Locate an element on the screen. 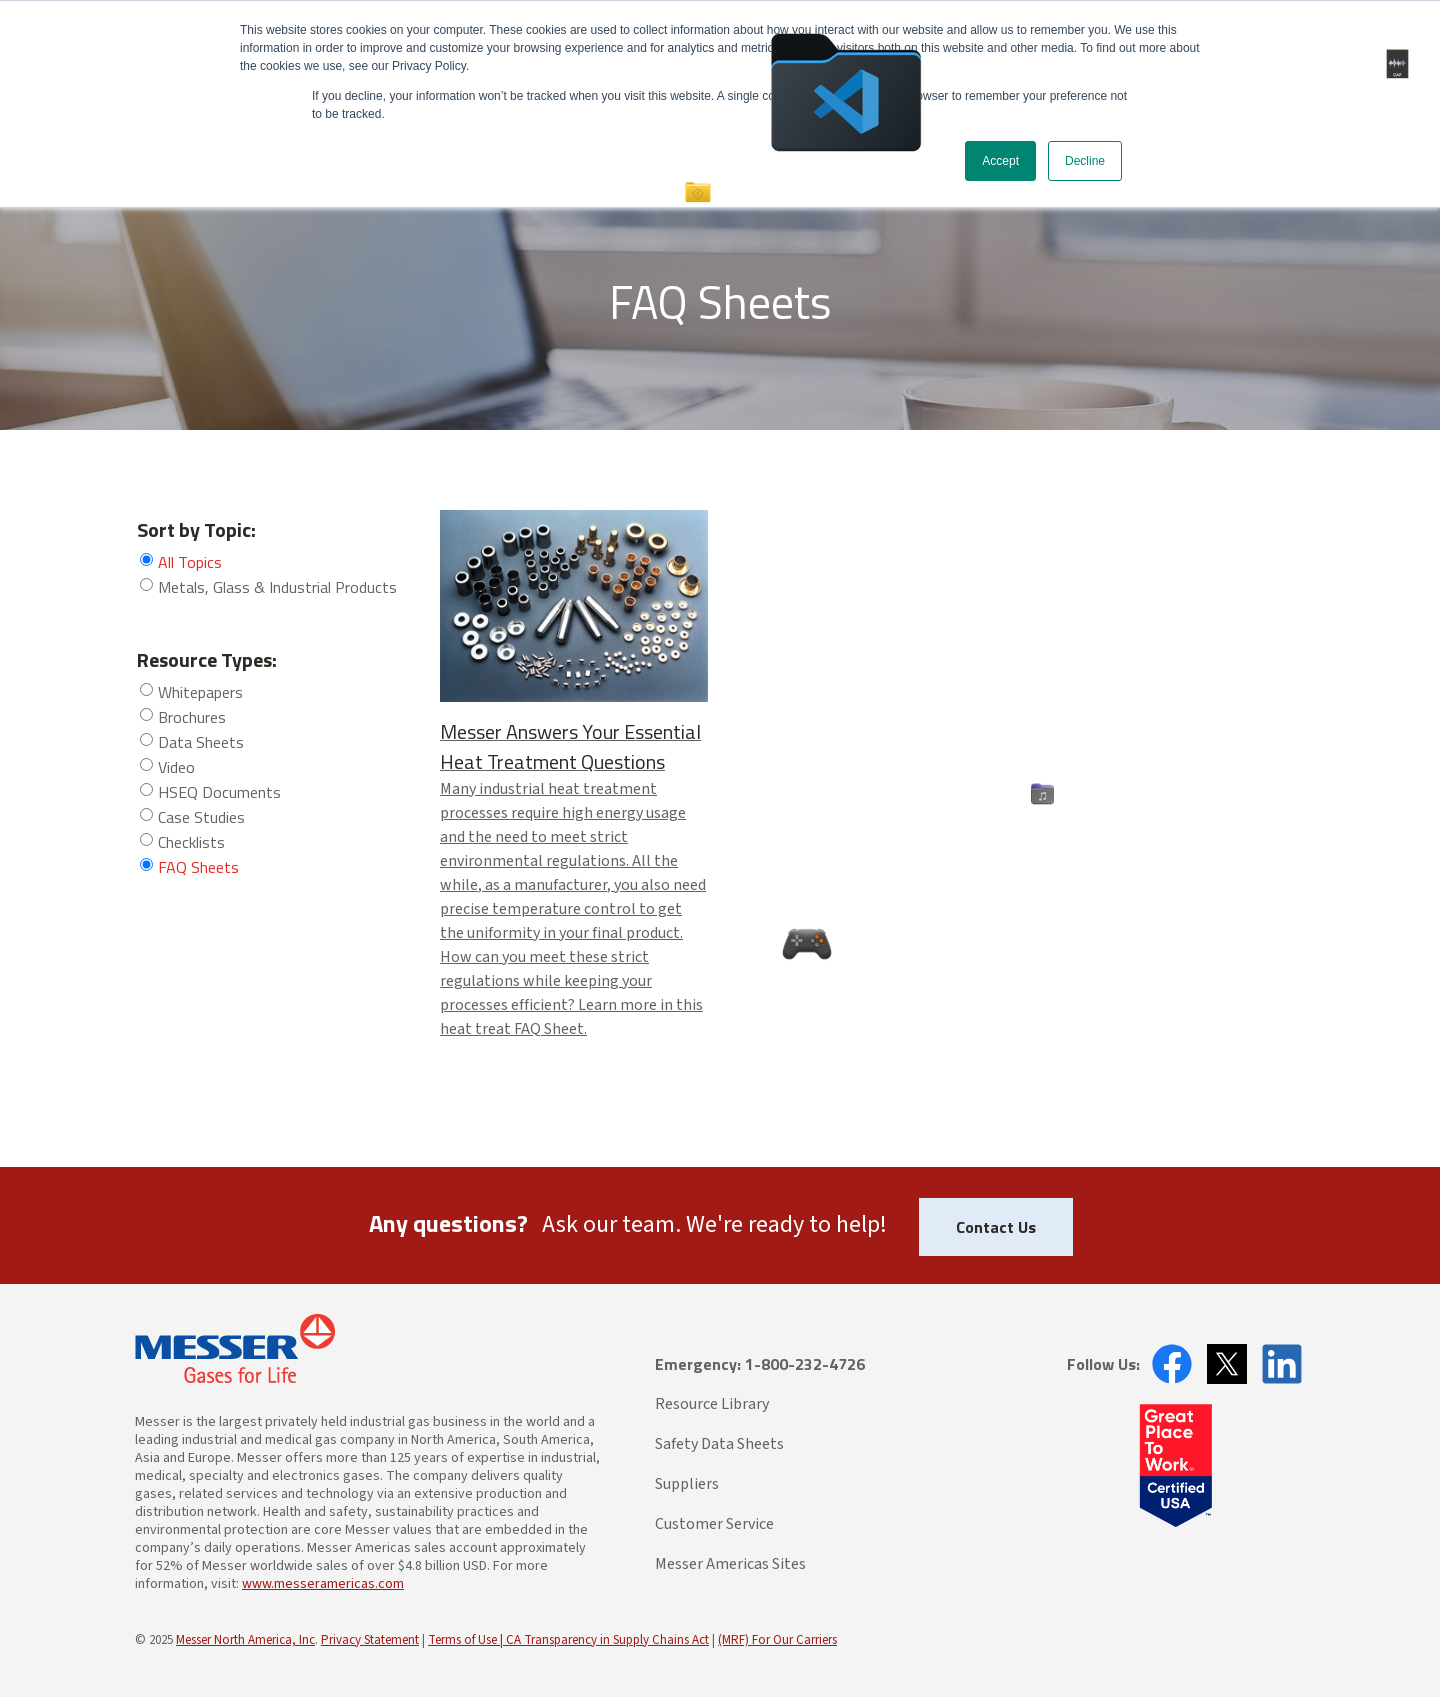 The width and height of the screenshot is (1440, 1697). open folder containing visual studio code projects is located at coordinates (845, 96).